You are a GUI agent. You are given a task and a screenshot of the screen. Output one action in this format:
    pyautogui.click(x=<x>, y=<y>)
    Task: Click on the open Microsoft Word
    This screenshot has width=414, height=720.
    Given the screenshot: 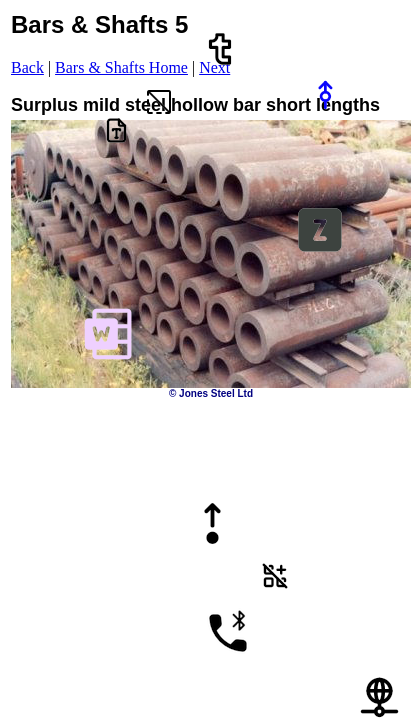 What is the action you would take?
    pyautogui.click(x=110, y=334)
    